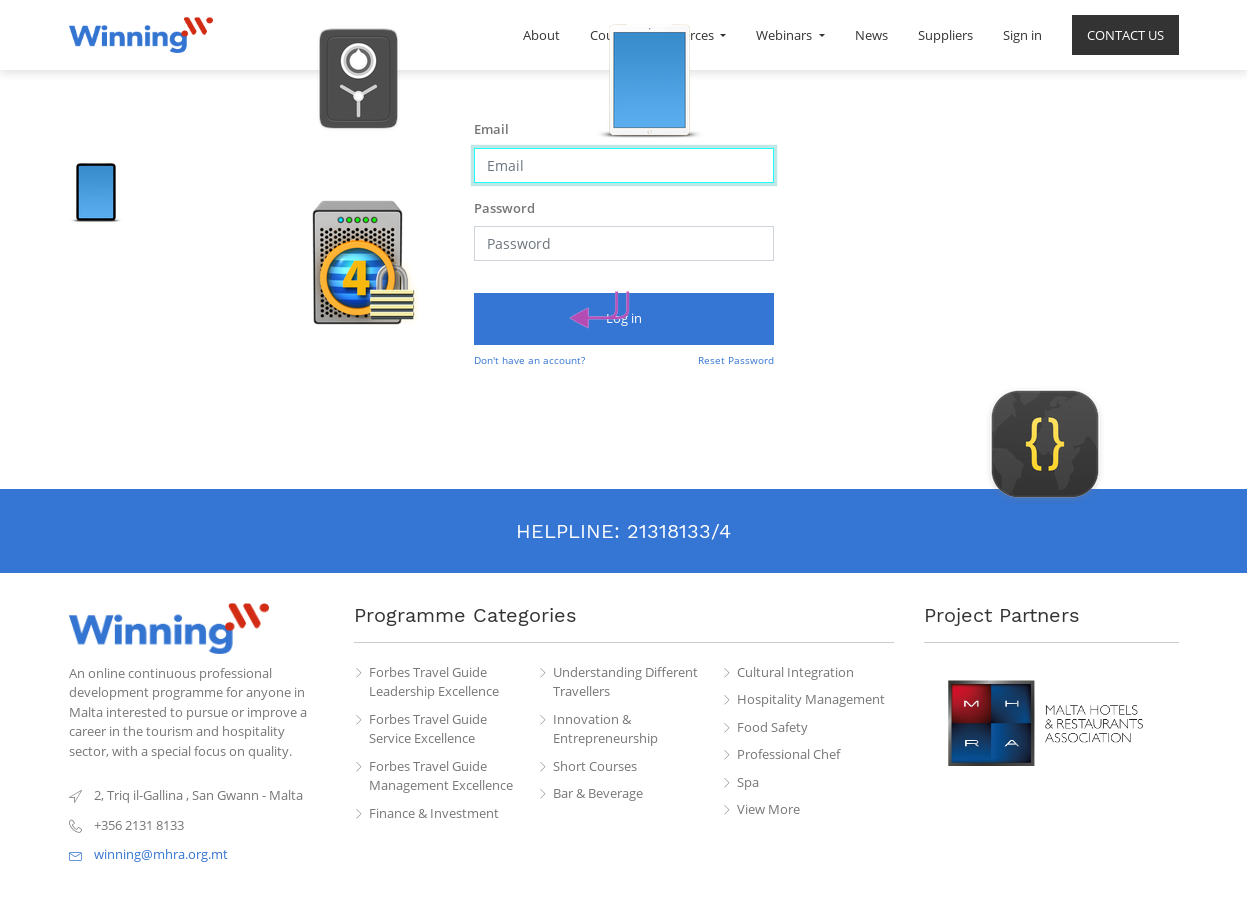  What do you see at coordinates (96, 186) in the screenshot?
I see `iPad Mini device icon` at bounding box center [96, 186].